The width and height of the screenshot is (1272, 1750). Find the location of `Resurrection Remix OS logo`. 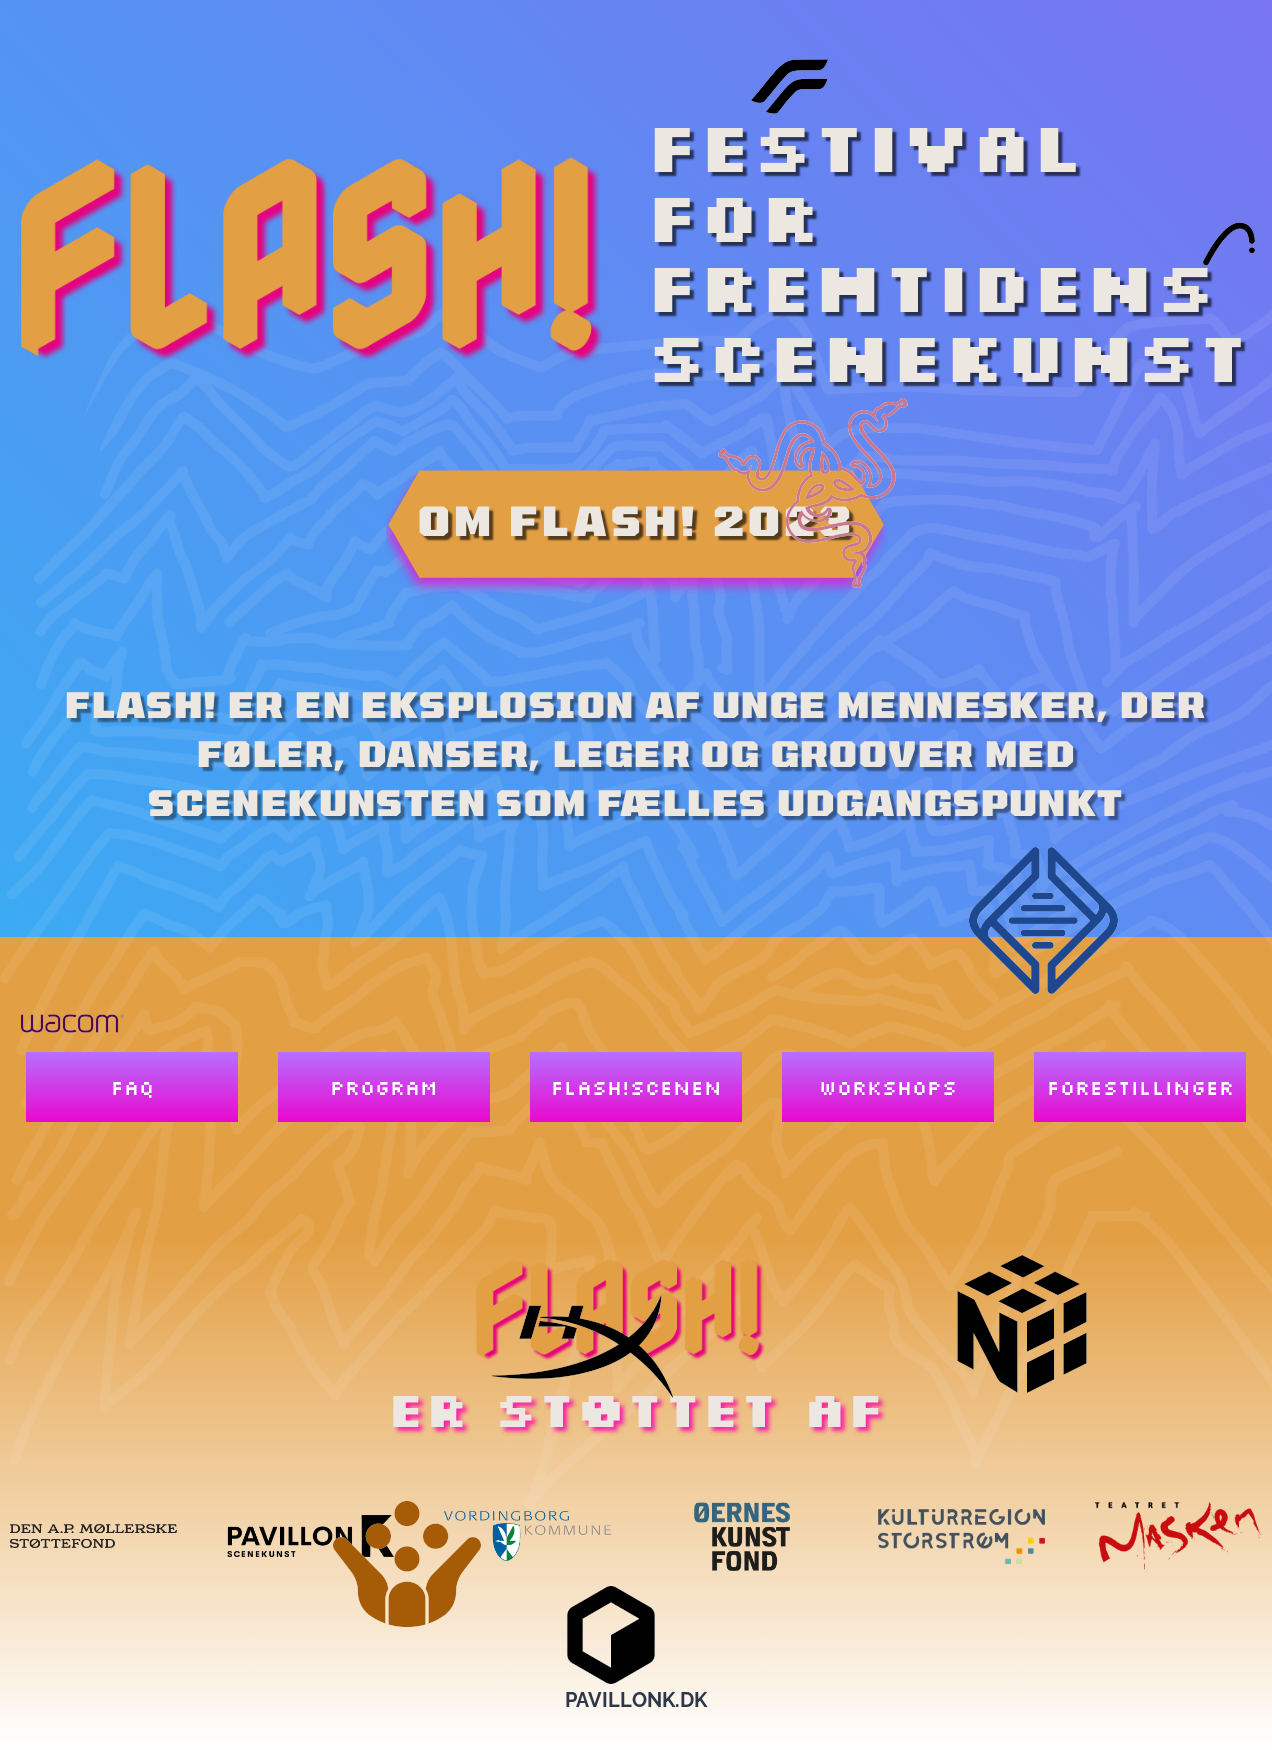

Resurrection Remix OS logo is located at coordinates (789, 86).